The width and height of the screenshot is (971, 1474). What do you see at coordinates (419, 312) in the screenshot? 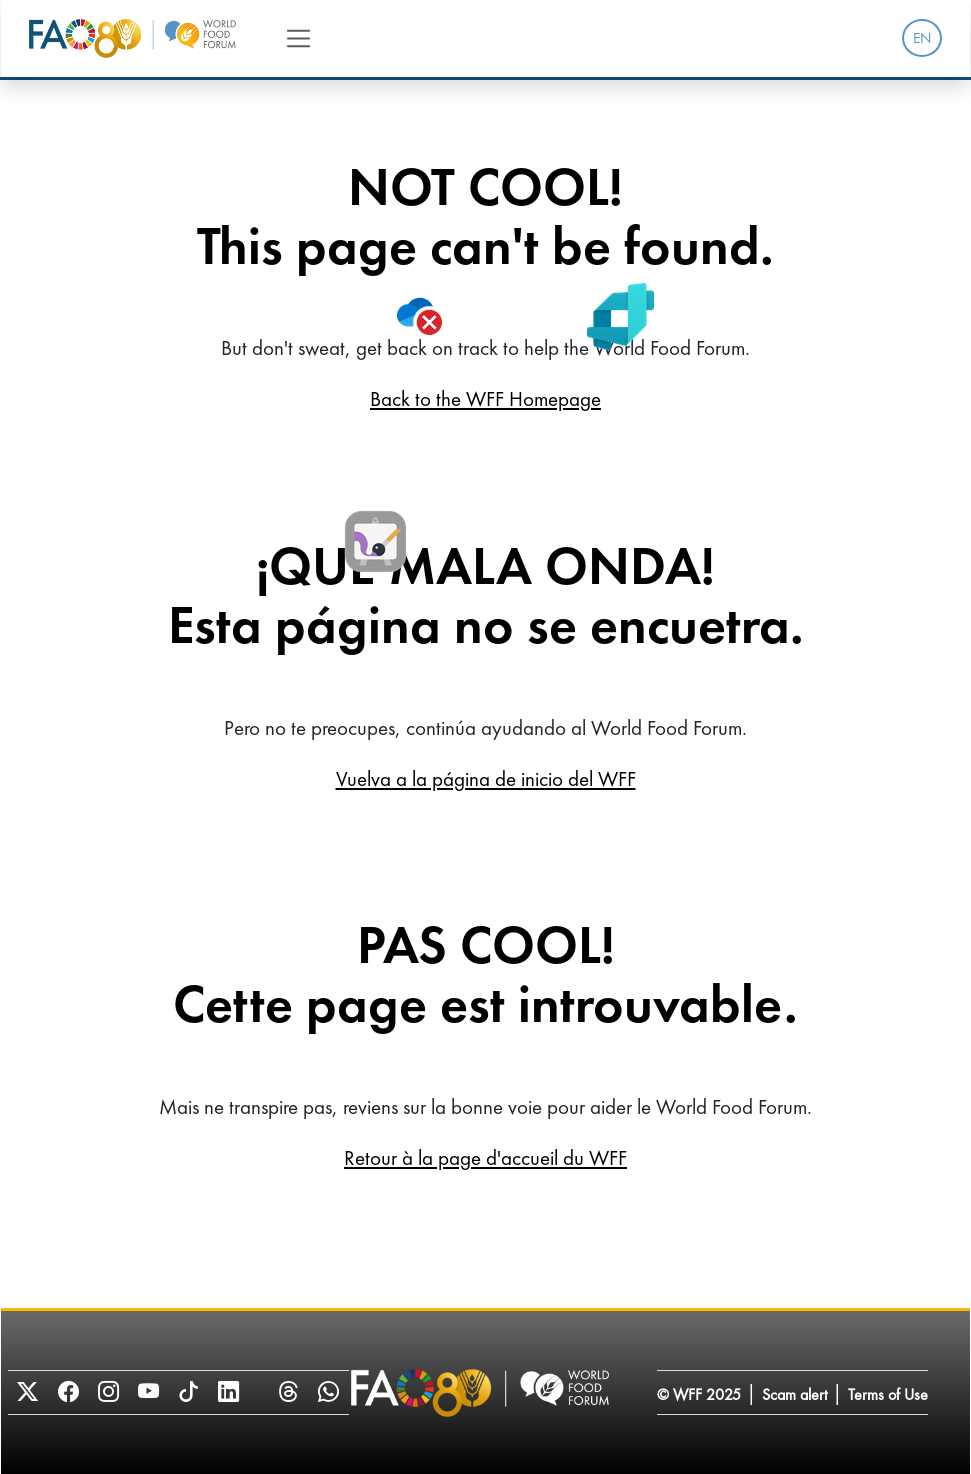
I see `OneDrive sync error or connection failure` at bounding box center [419, 312].